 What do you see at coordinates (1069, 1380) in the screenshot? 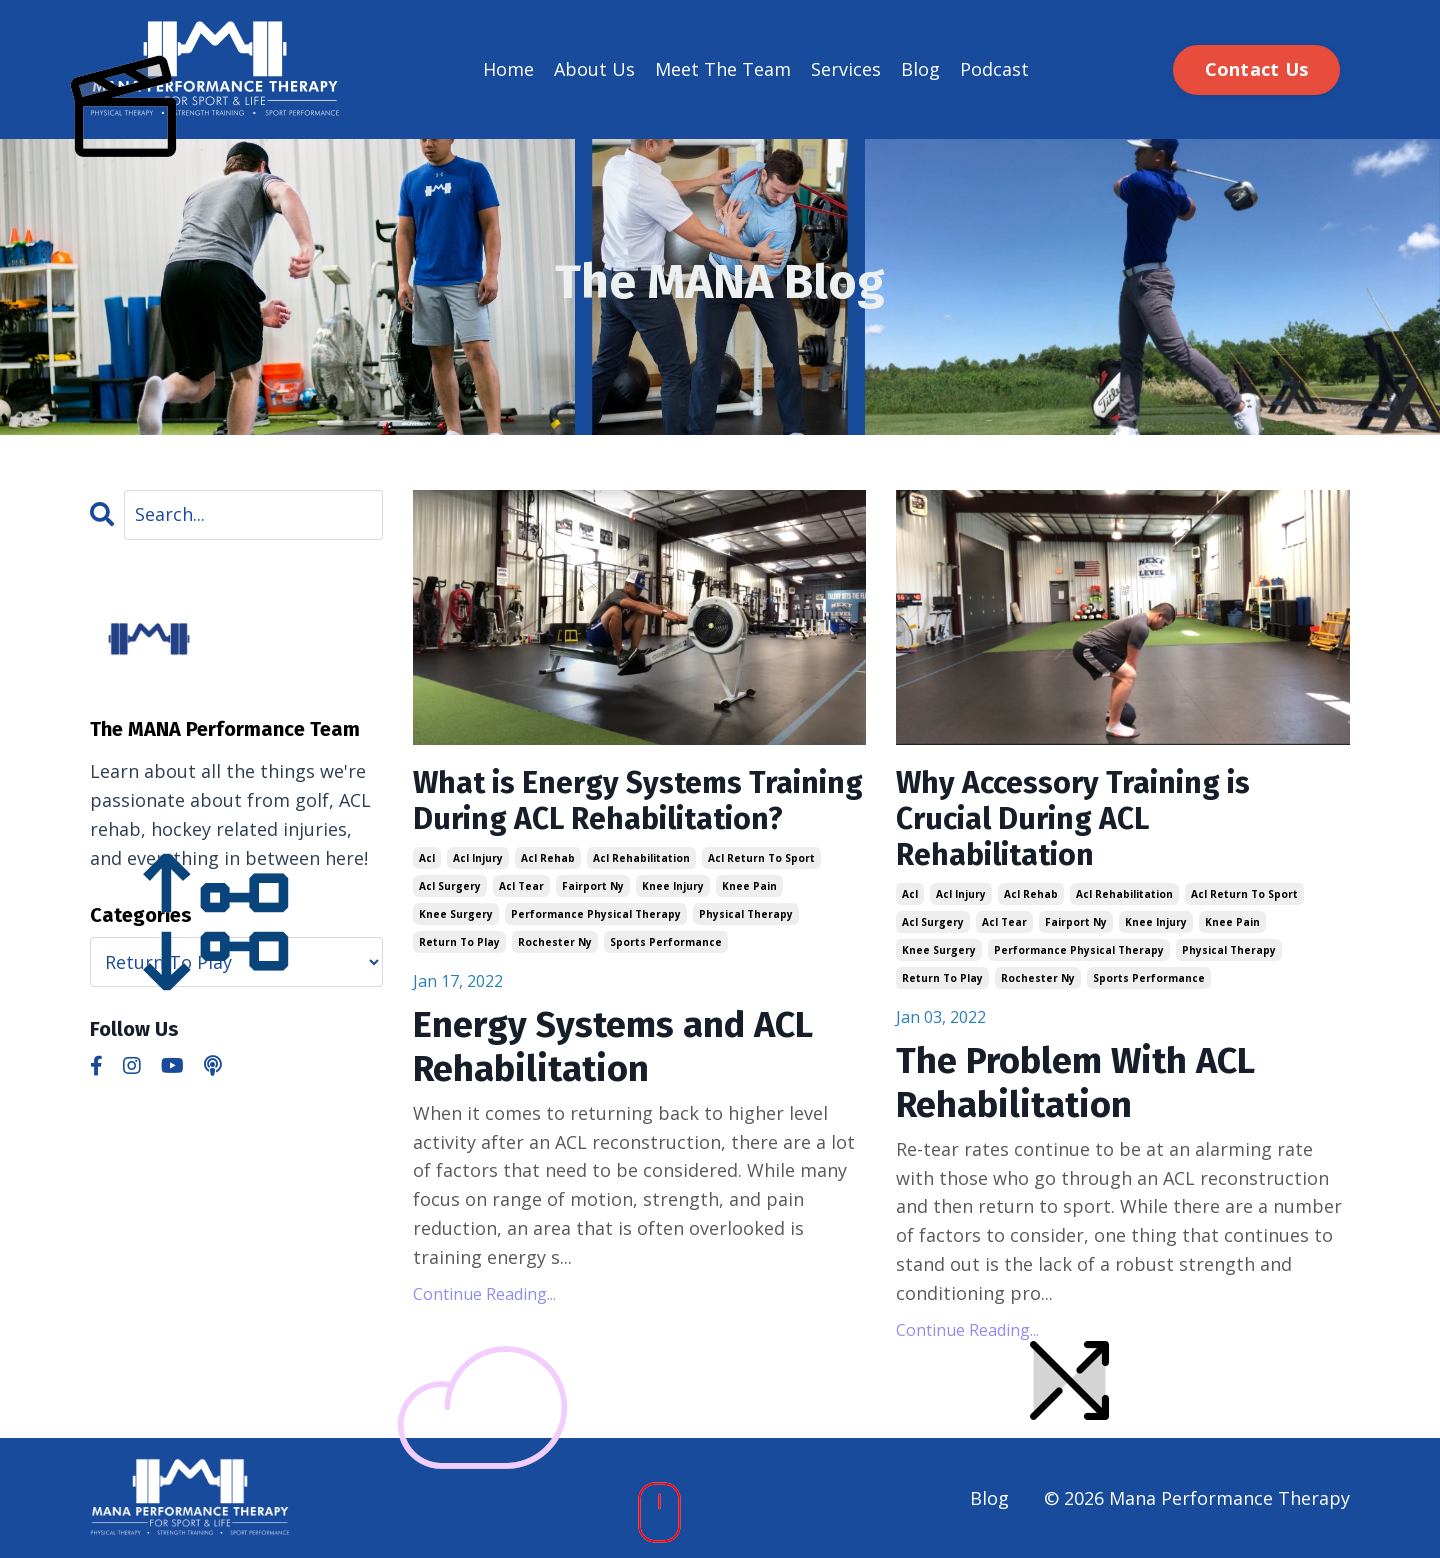
I see `shuffle or randomize playback order` at bounding box center [1069, 1380].